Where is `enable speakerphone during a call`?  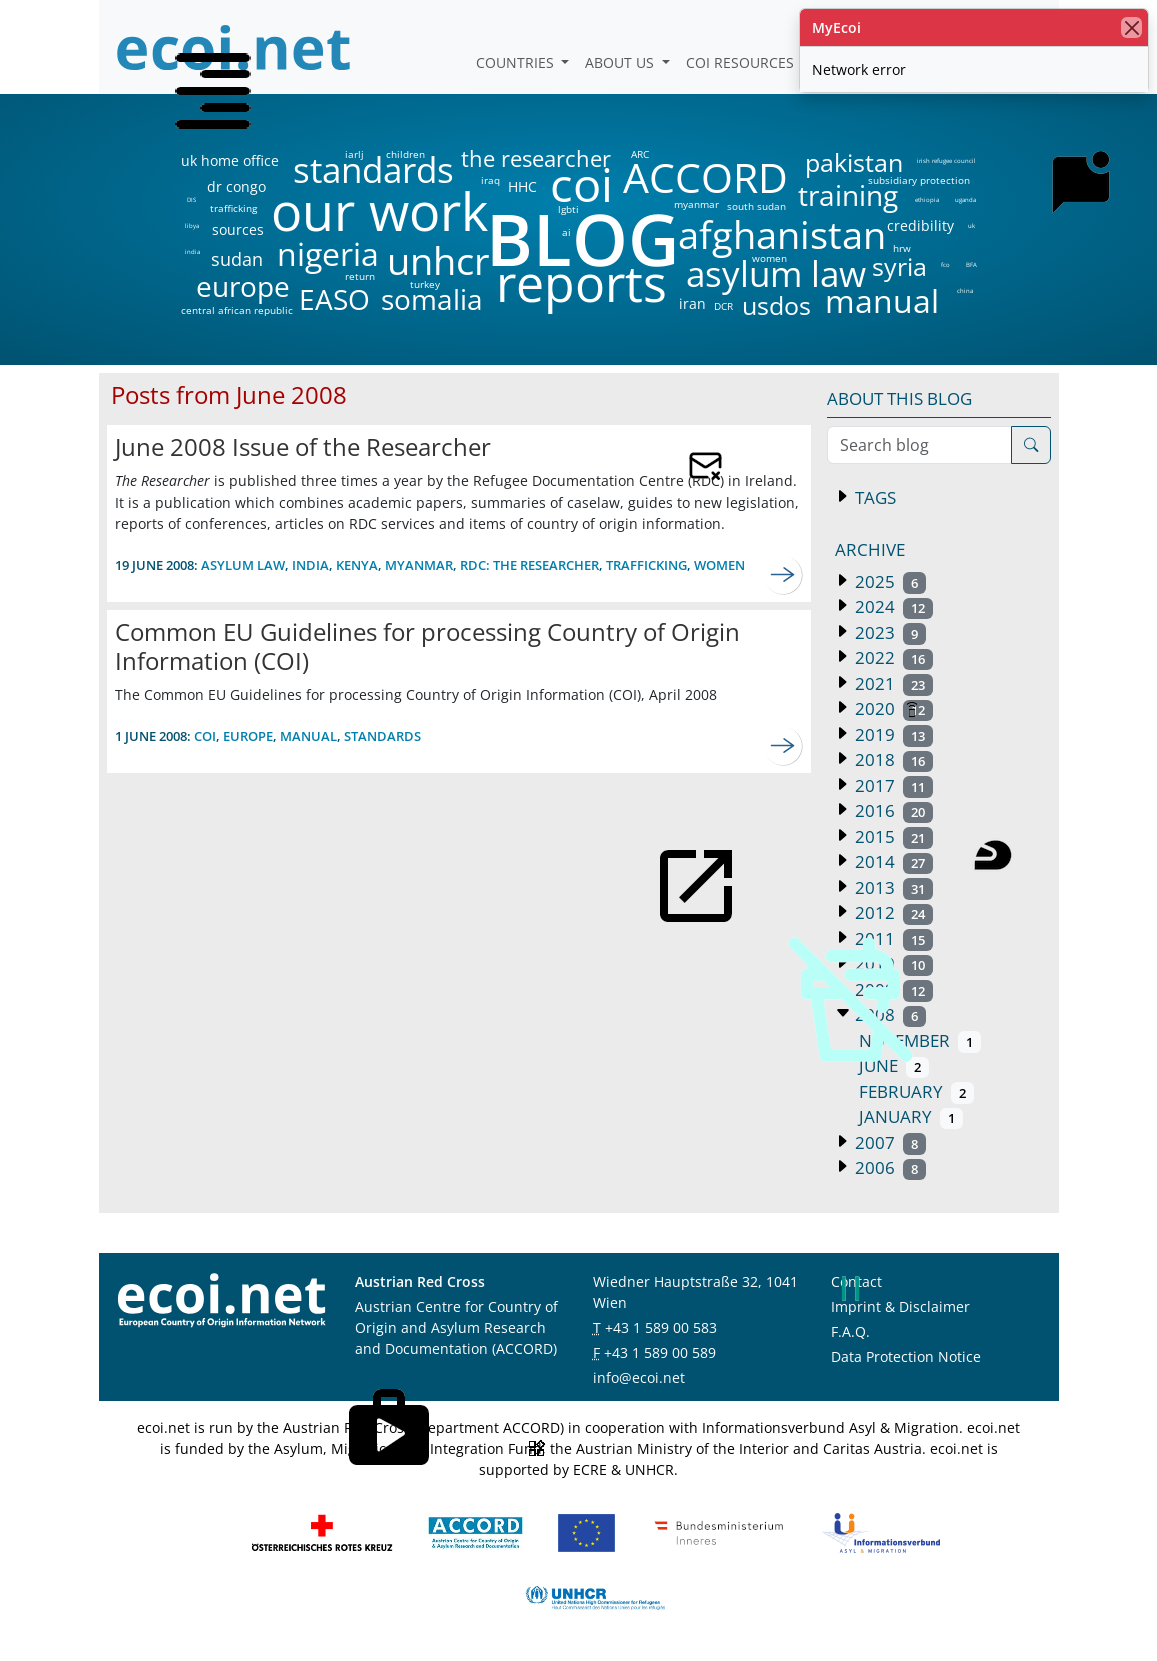
enable speakerphone during a call is located at coordinates (912, 710).